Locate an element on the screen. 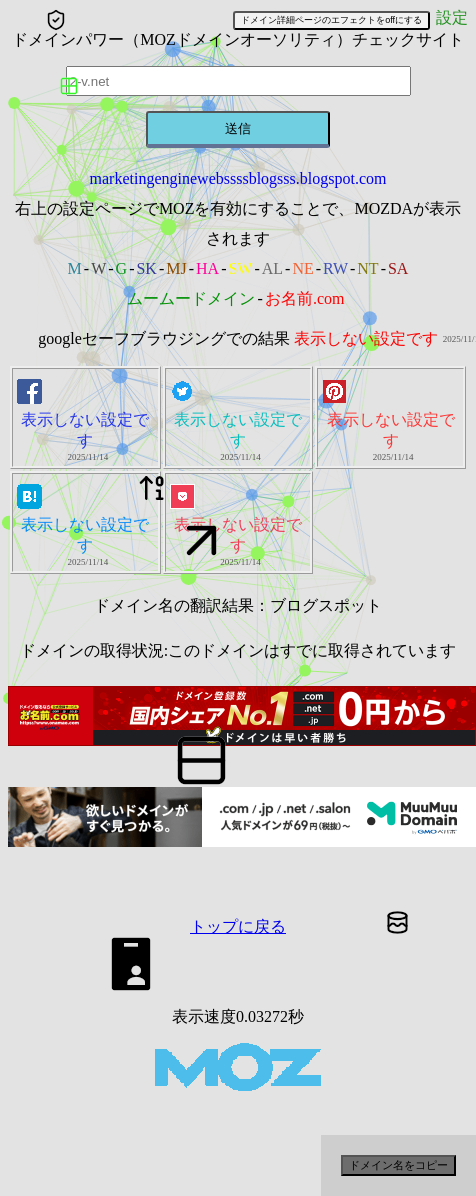 The height and width of the screenshot is (1196, 476). open link in new tab or window is located at coordinates (201, 540).